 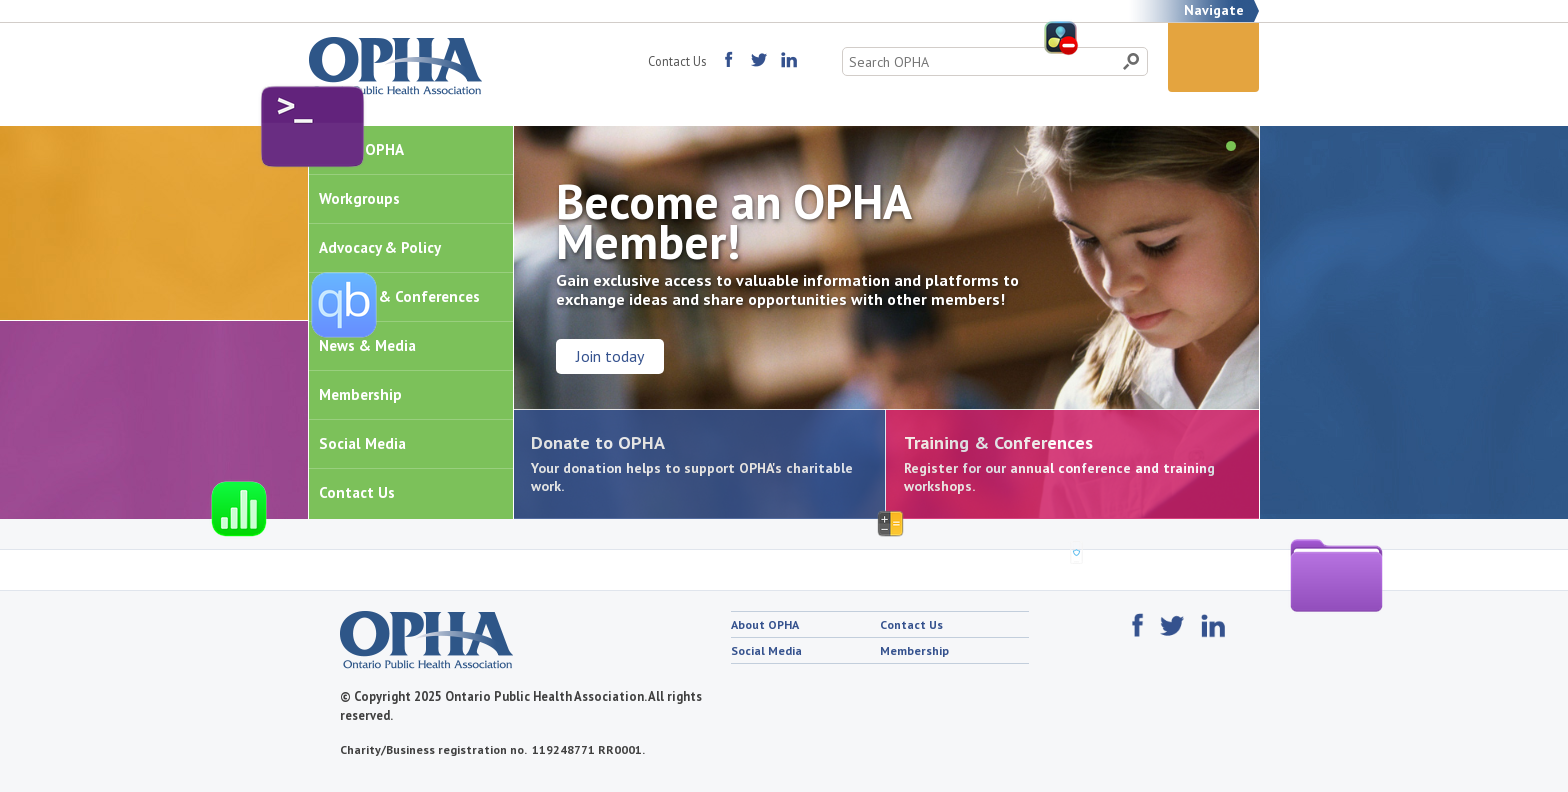 I want to click on open the calculator app, so click(x=890, y=523).